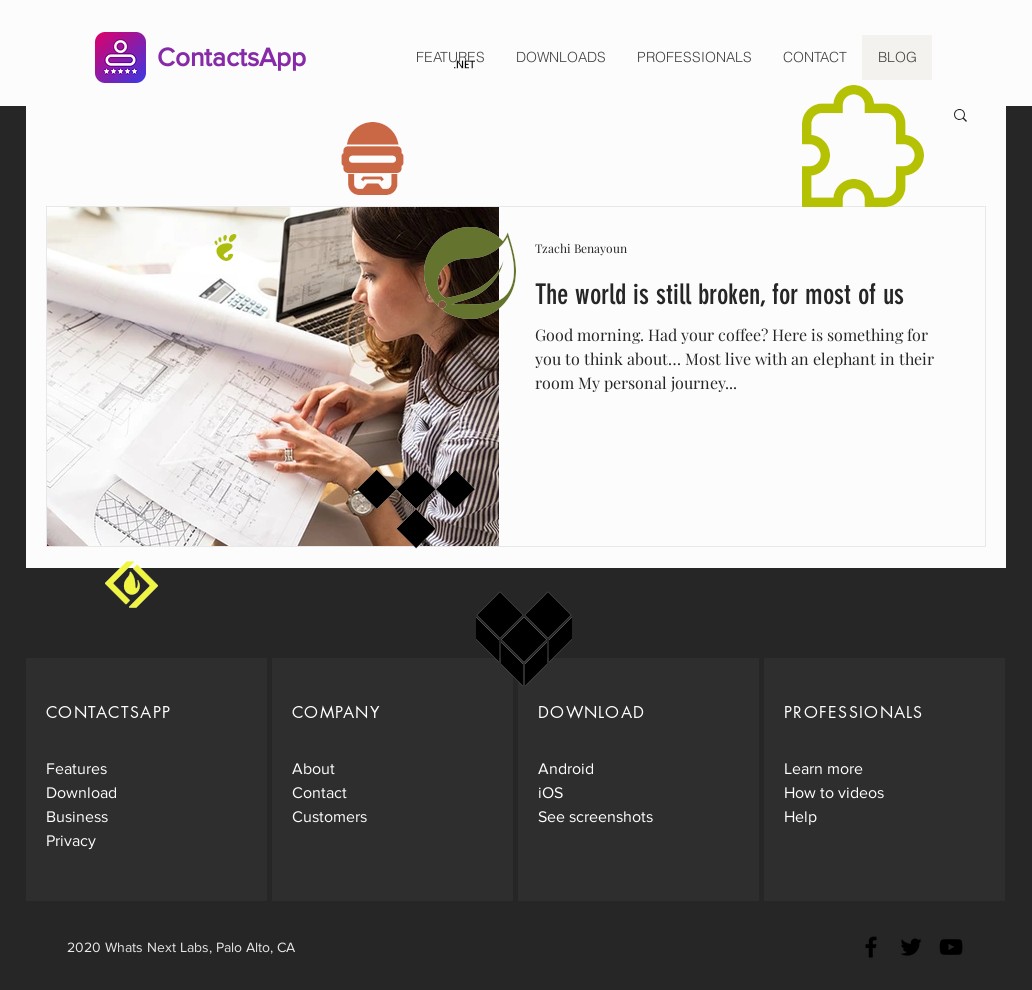 This screenshot has height=990, width=1032. Describe the element at coordinates (372, 158) in the screenshot. I see `rubocop ruby code linter logo` at that location.